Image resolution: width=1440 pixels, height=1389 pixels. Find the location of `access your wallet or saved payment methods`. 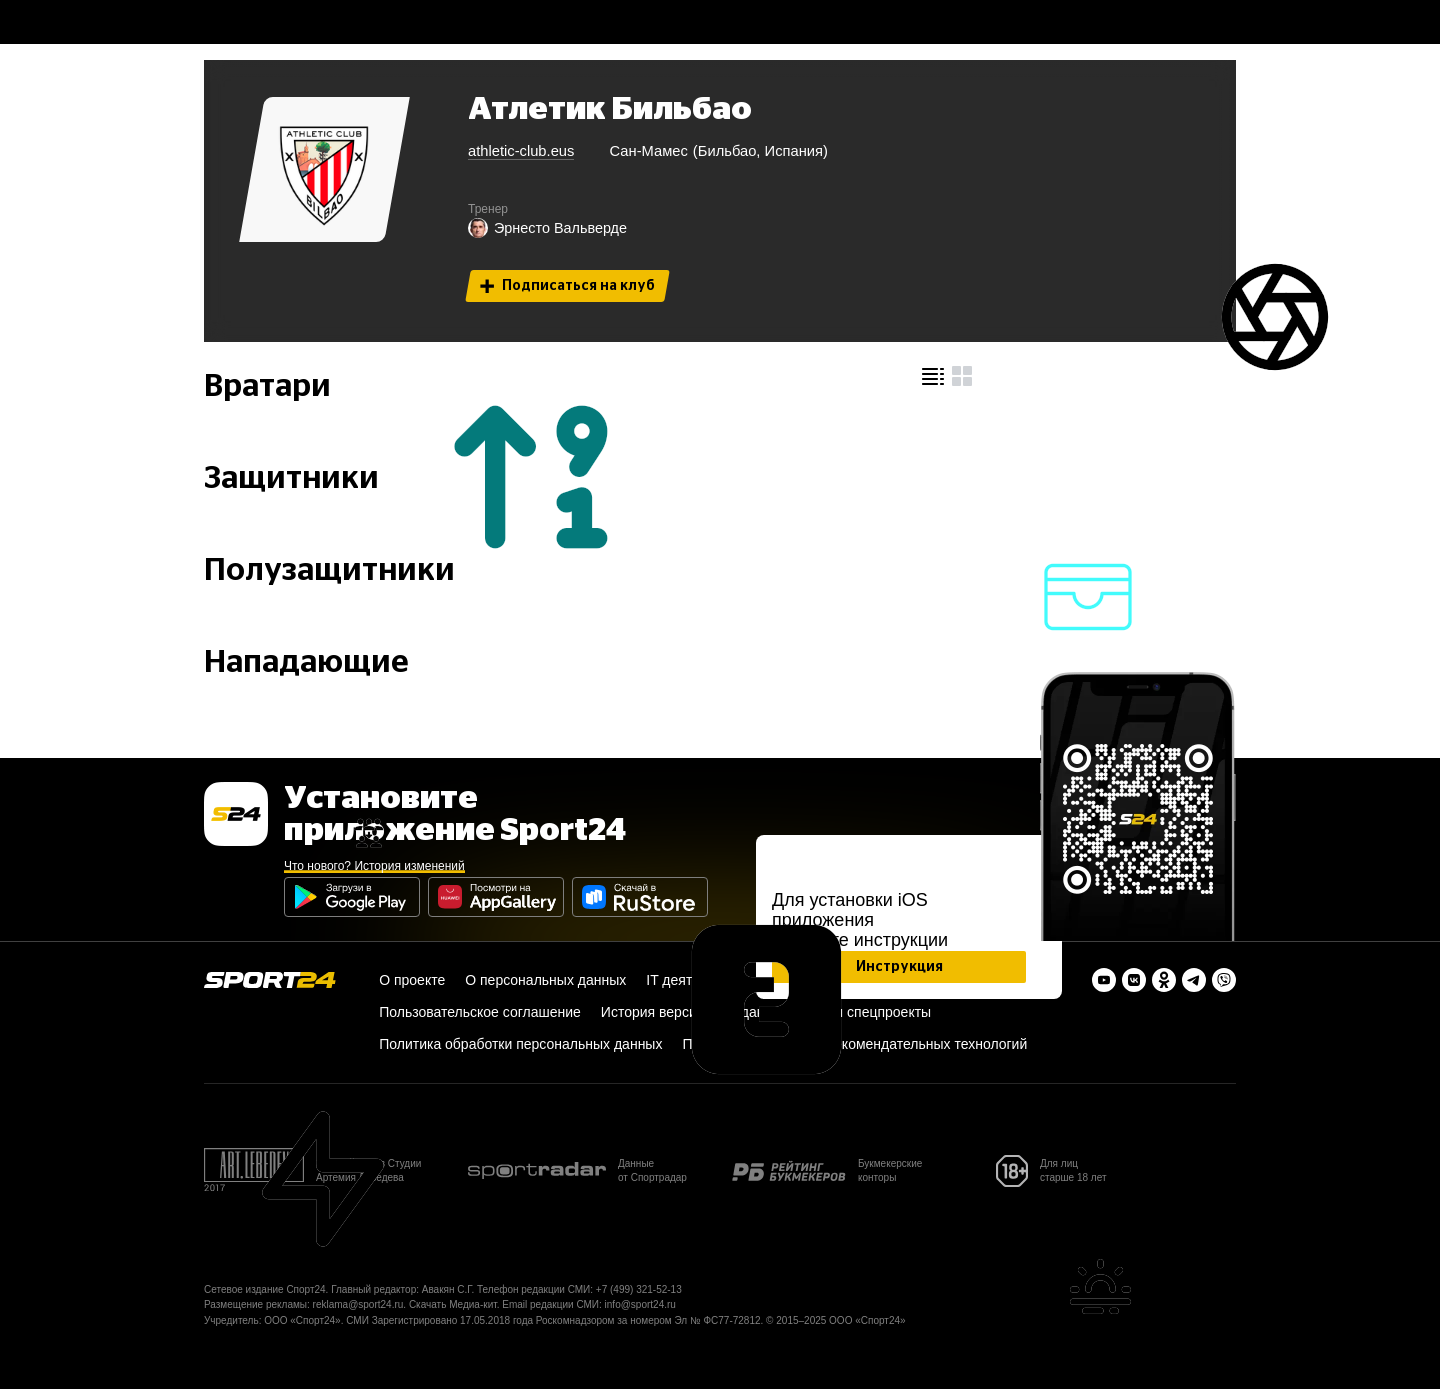

access your wallet or saved payment methods is located at coordinates (1088, 597).